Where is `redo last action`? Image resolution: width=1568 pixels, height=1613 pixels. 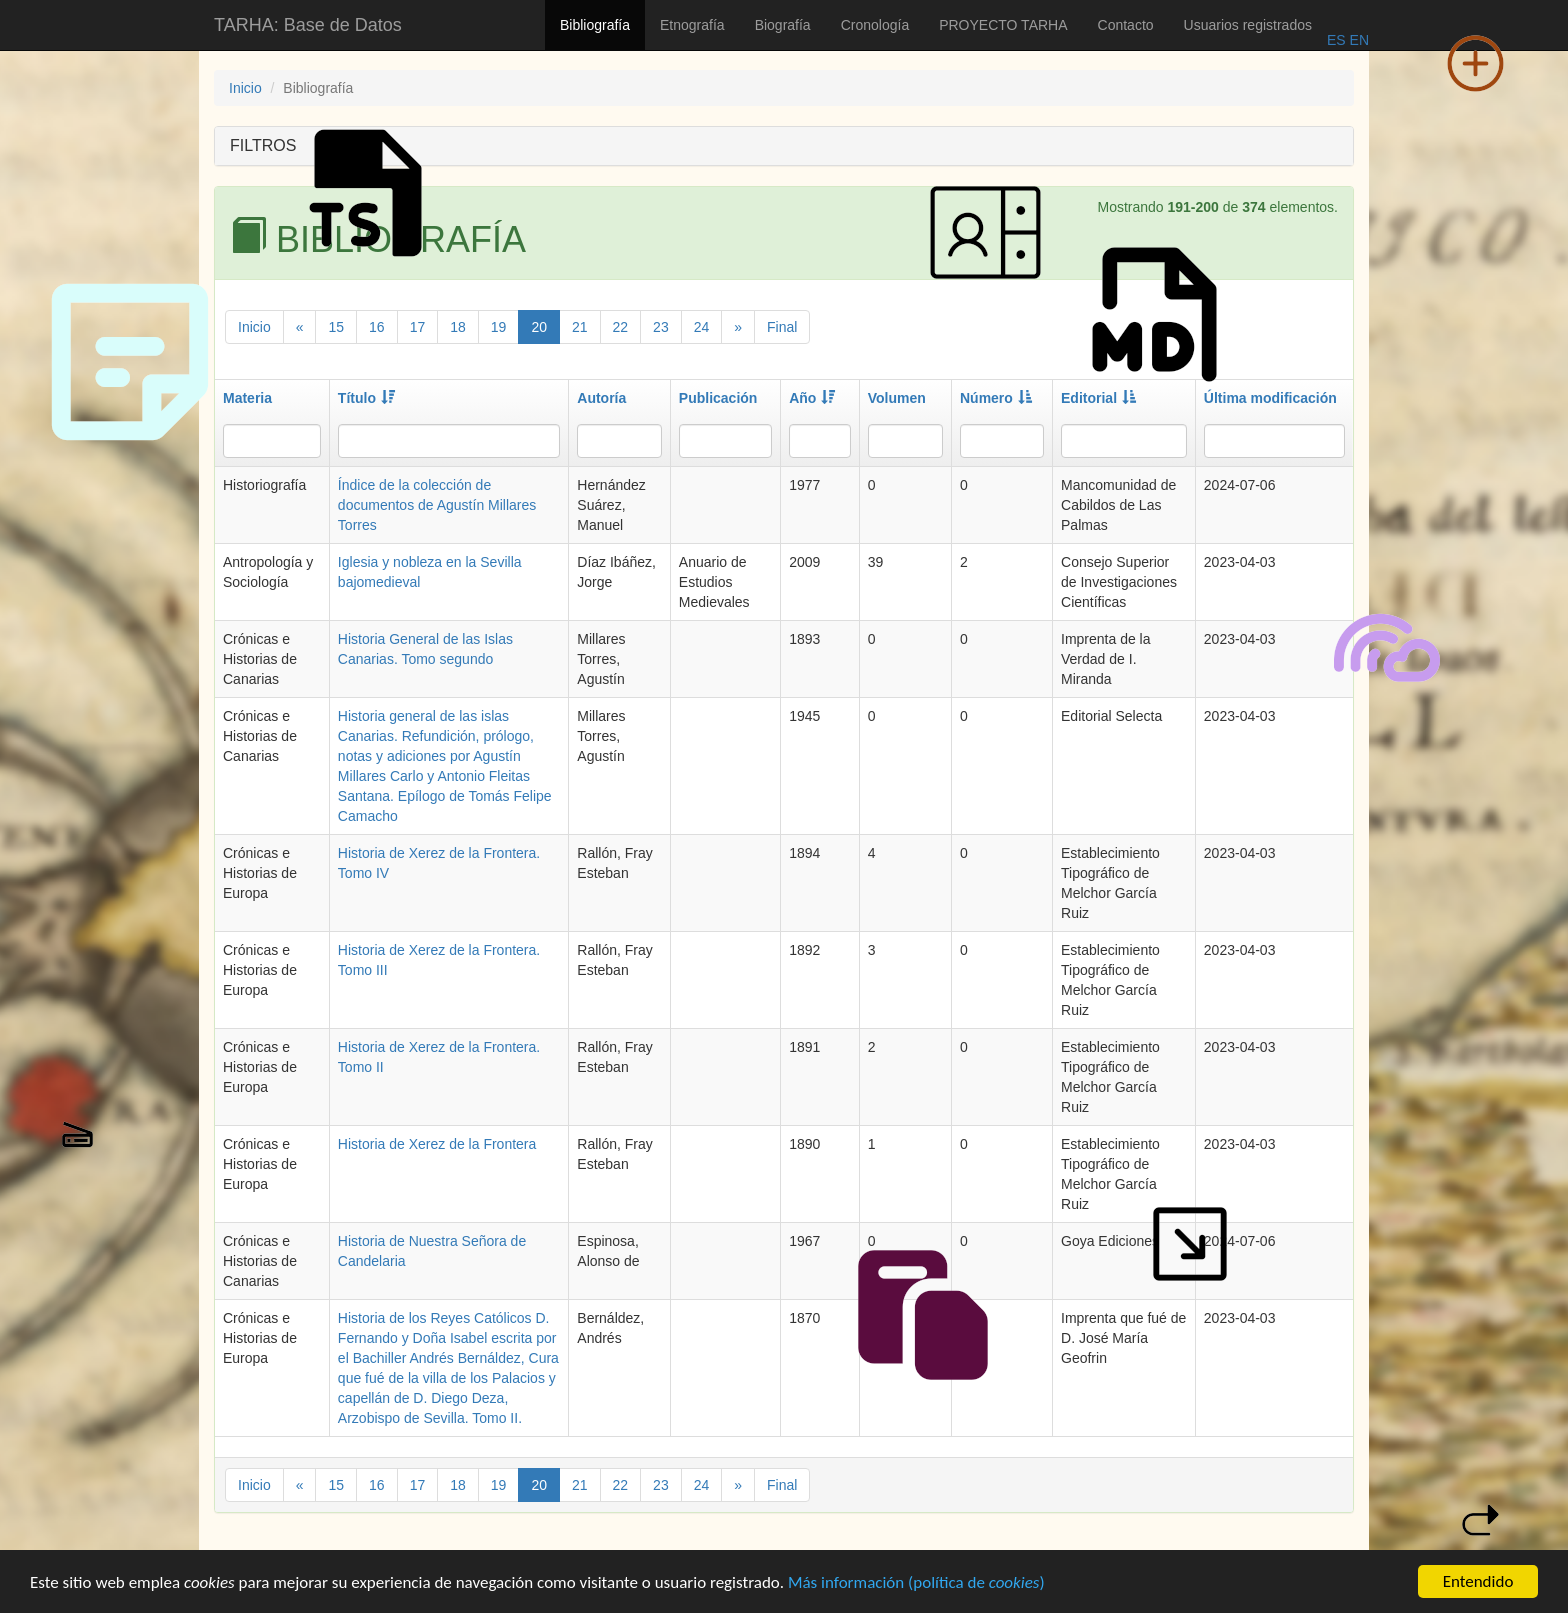
redo last action is located at coordinates (1480, 1521).